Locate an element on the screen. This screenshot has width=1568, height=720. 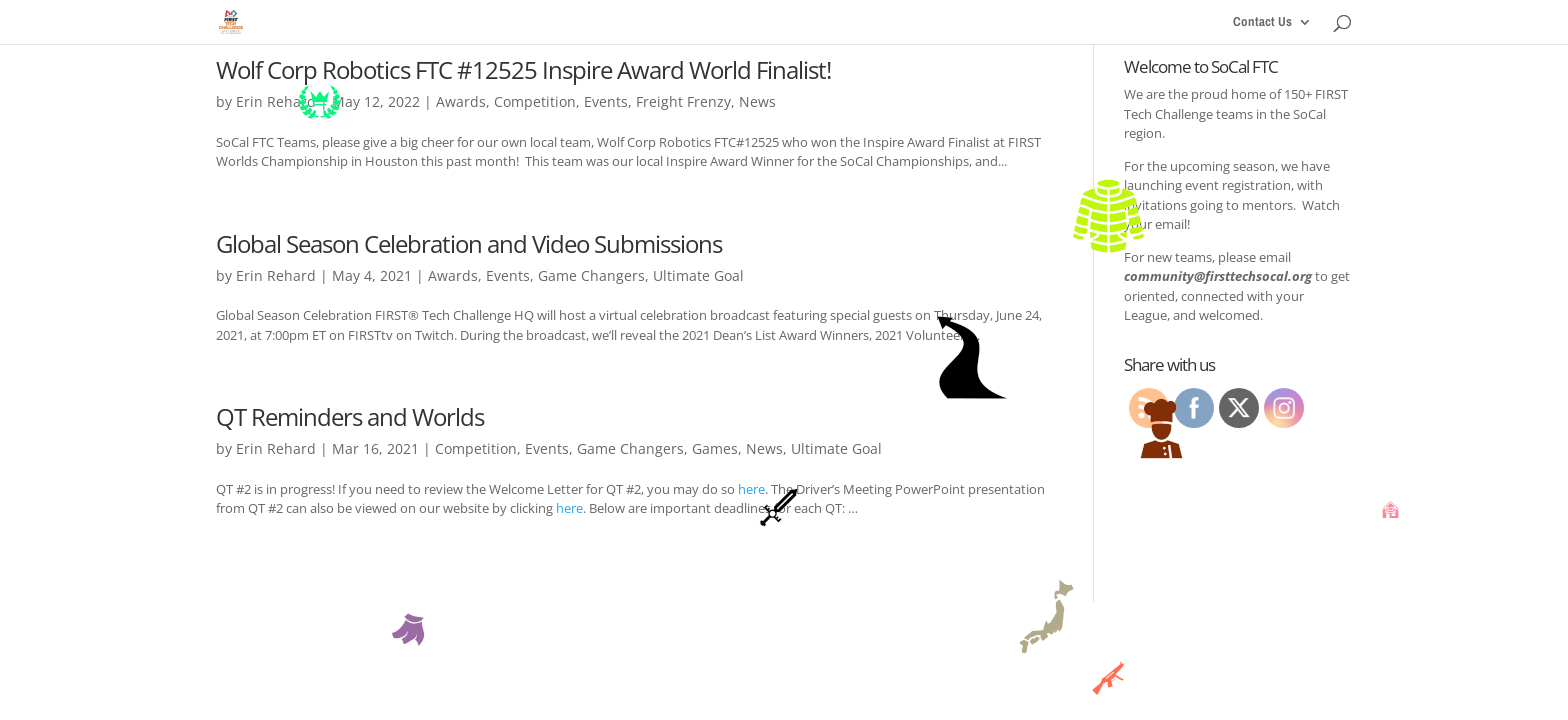
dodge or evade action in gameplay is located at coordinates (970, 358).